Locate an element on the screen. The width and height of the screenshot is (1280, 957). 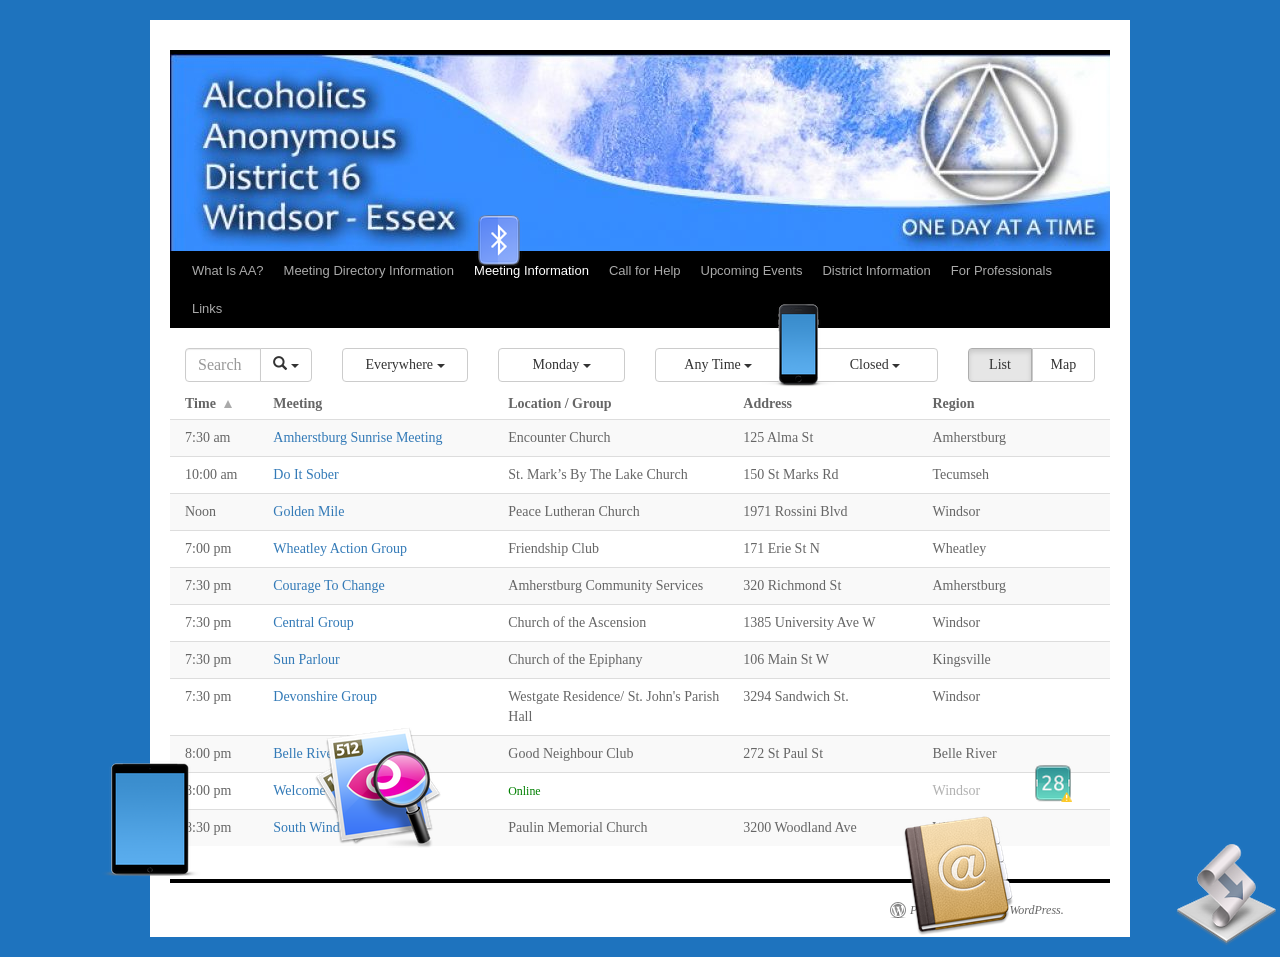
create a new script droplet in script editor is located at coordinates (1226, 893).